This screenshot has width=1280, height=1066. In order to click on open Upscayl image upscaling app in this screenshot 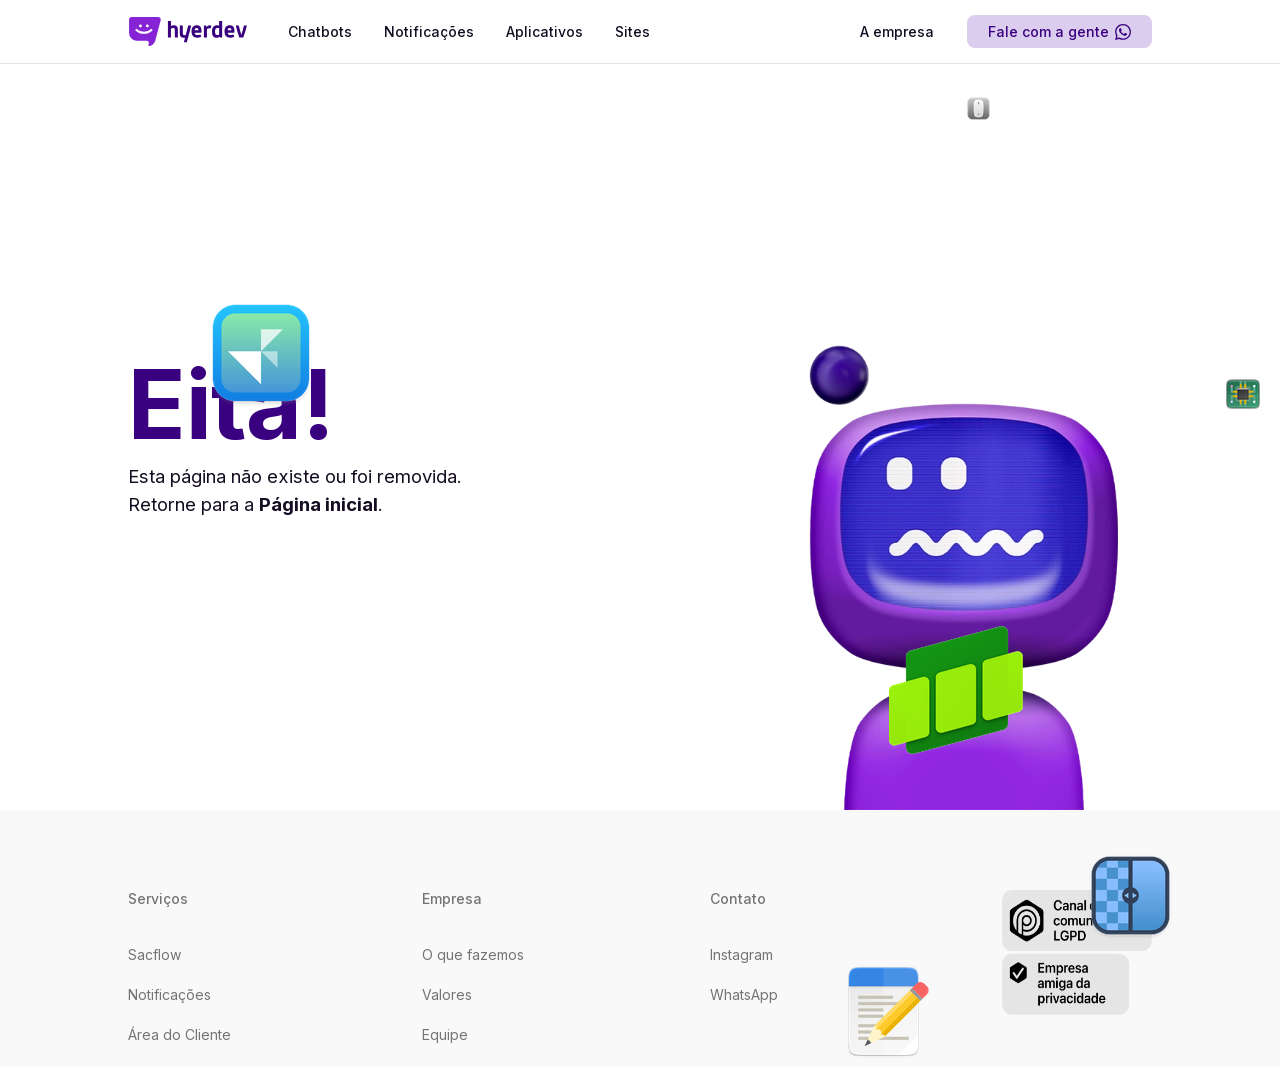, I will do `click(1130, 895)`.